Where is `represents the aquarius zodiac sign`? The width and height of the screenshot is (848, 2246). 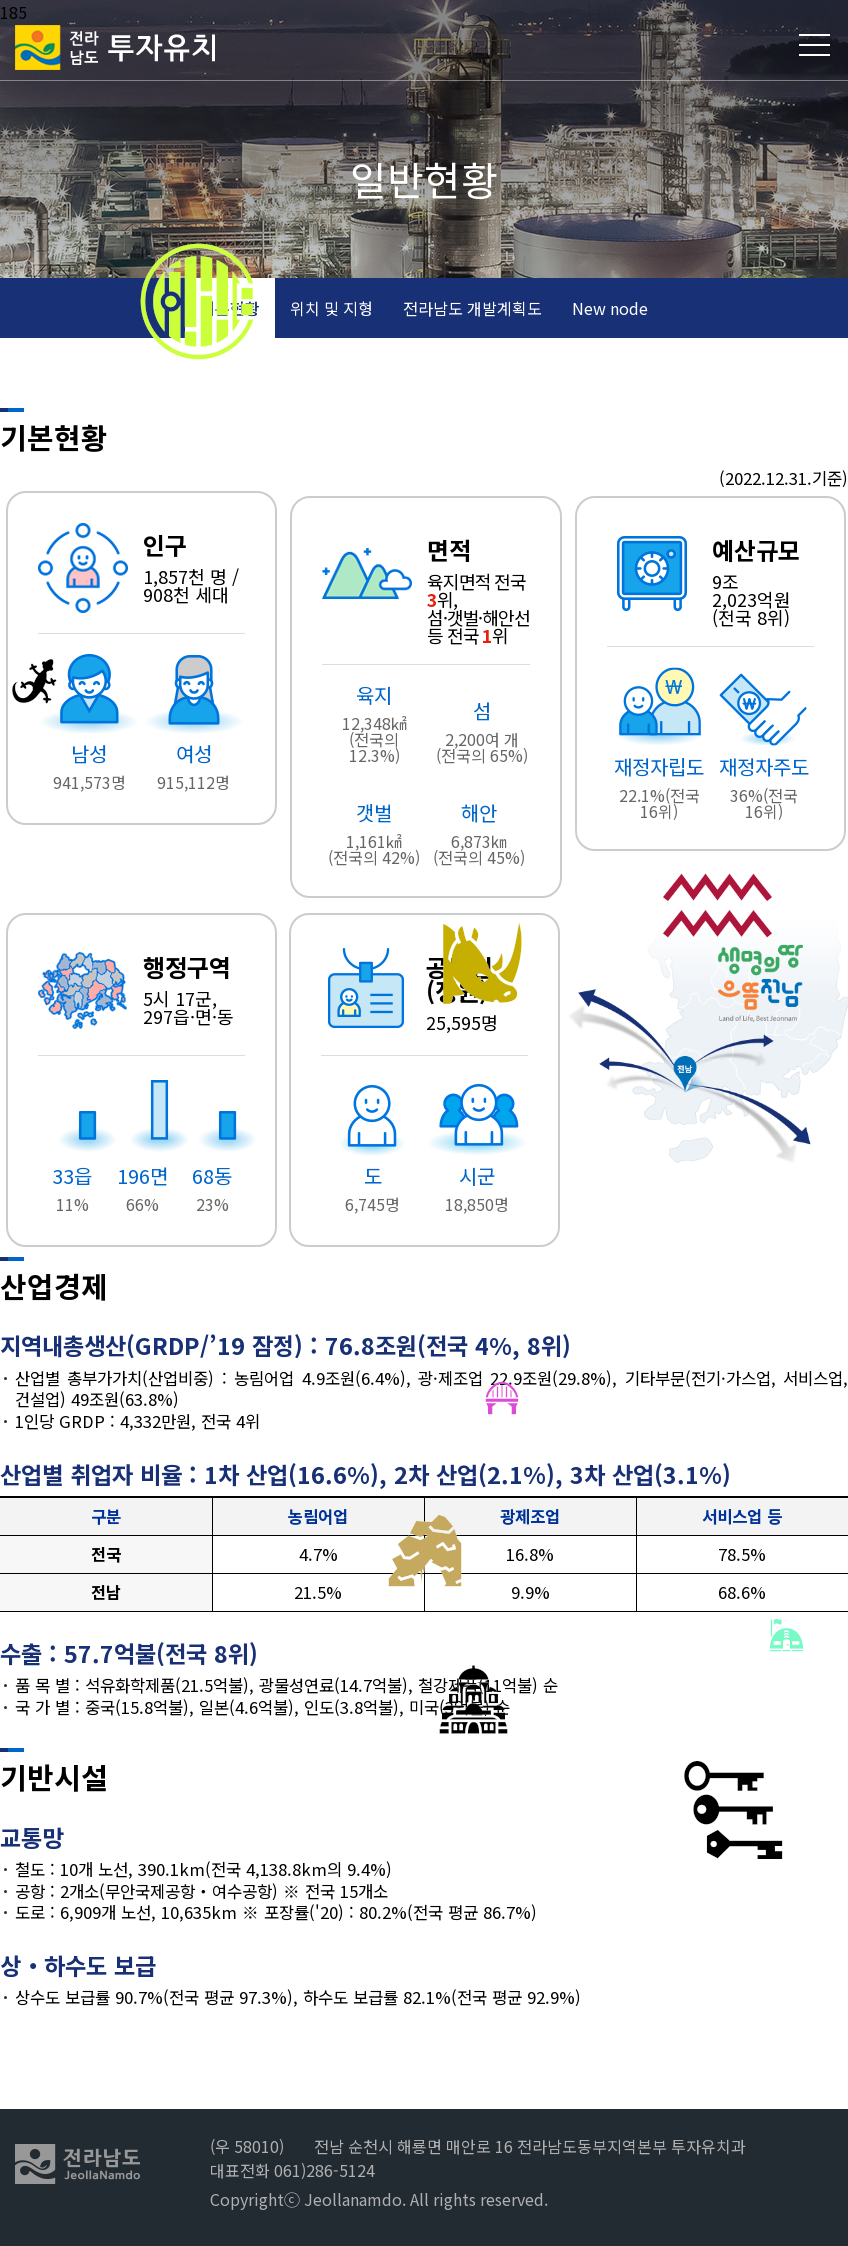
represents the aquarius zodiac sign is located at coordinates (717, 905).